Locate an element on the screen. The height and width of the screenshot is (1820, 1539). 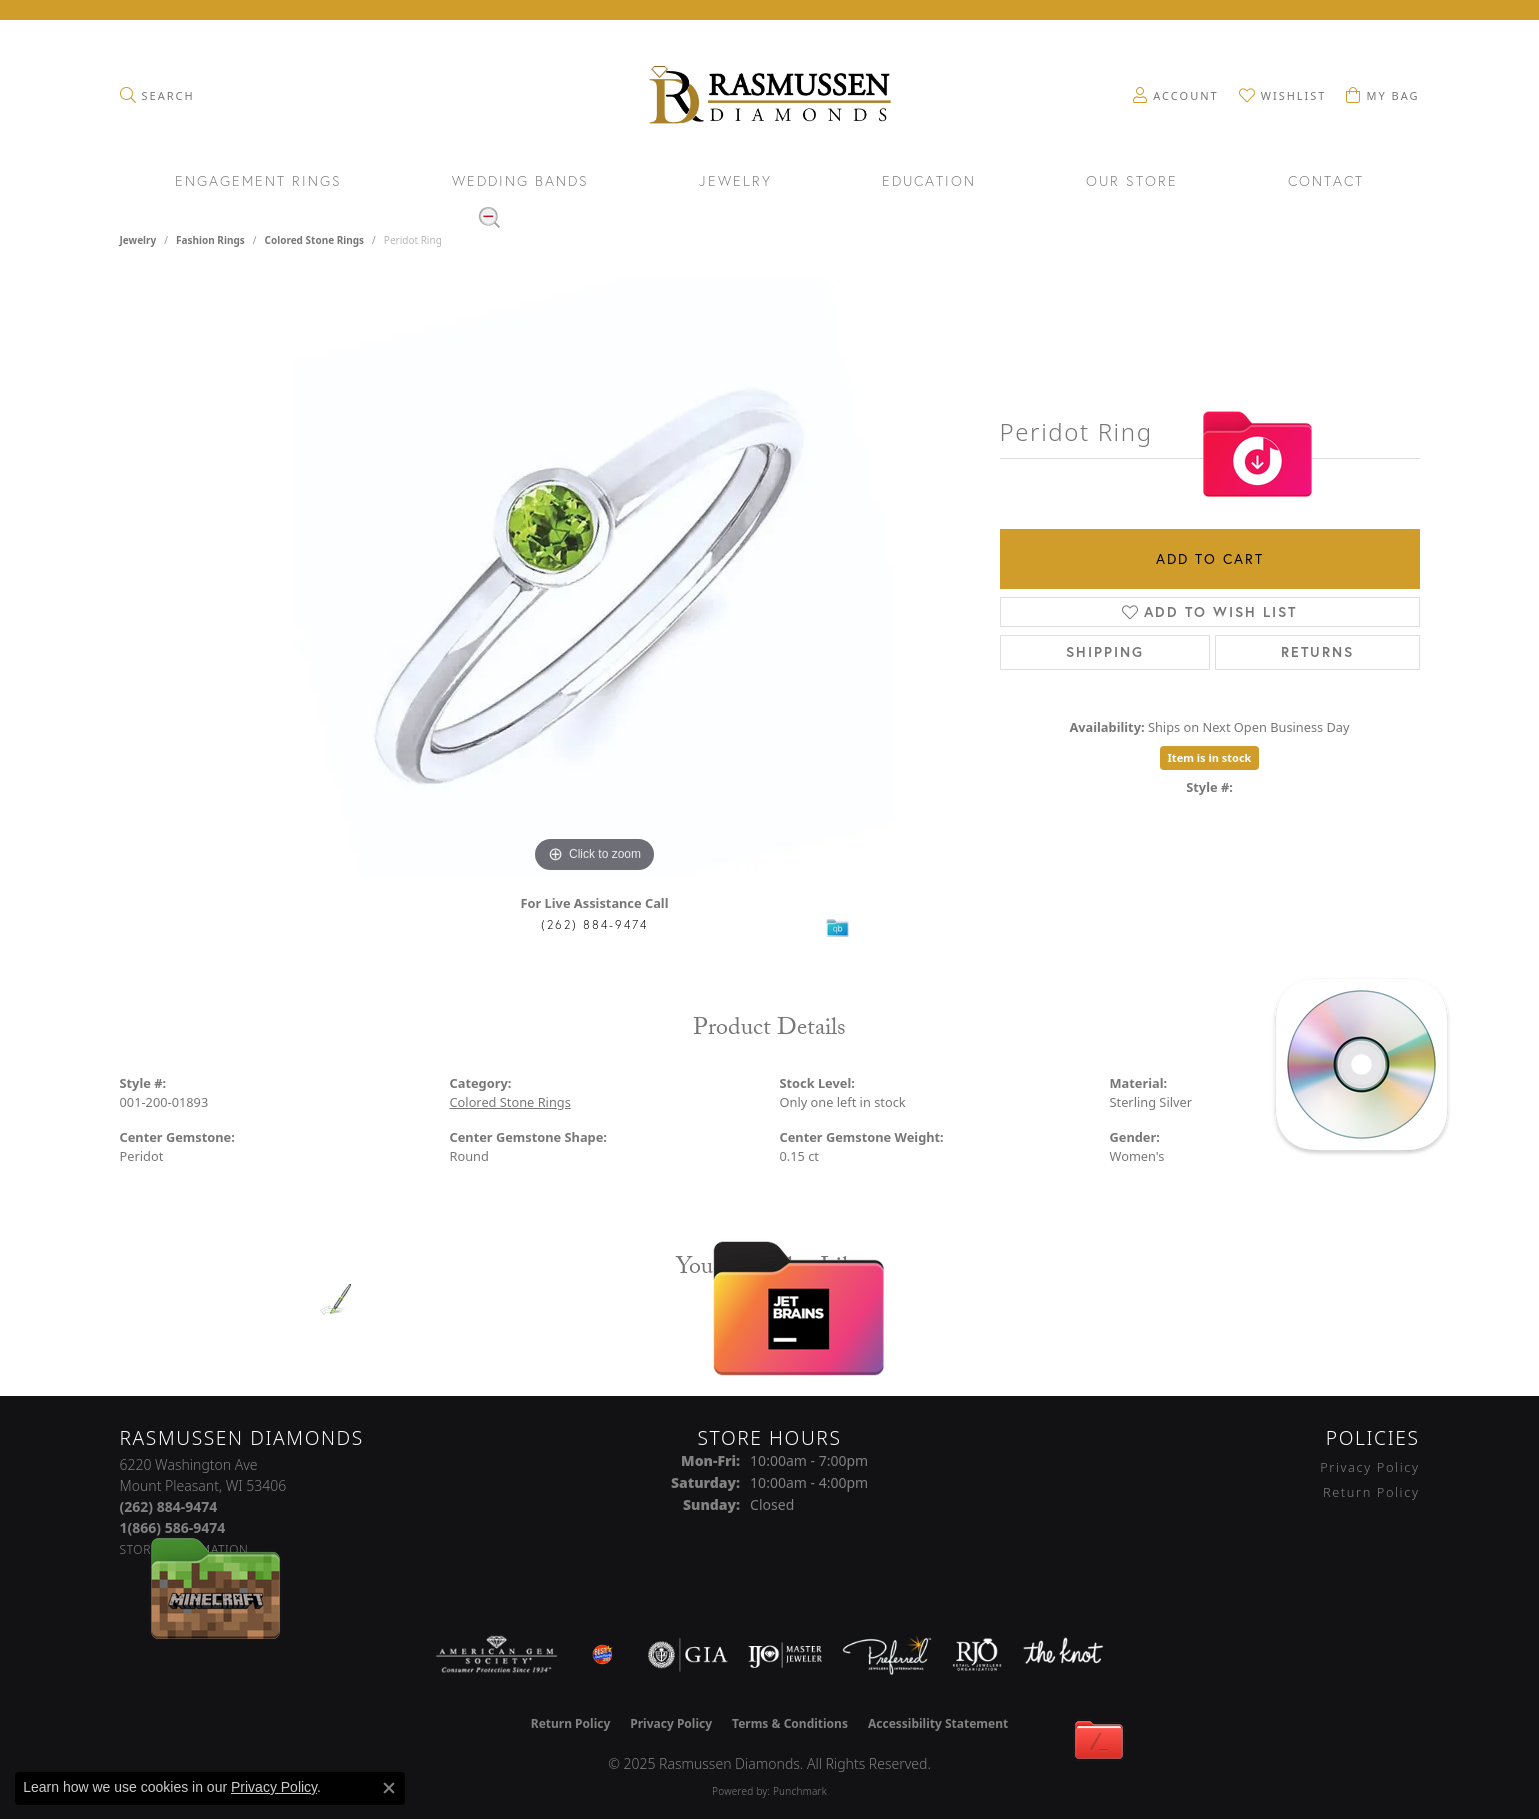
zoom out to see more content is located at coordinates (489, 217).